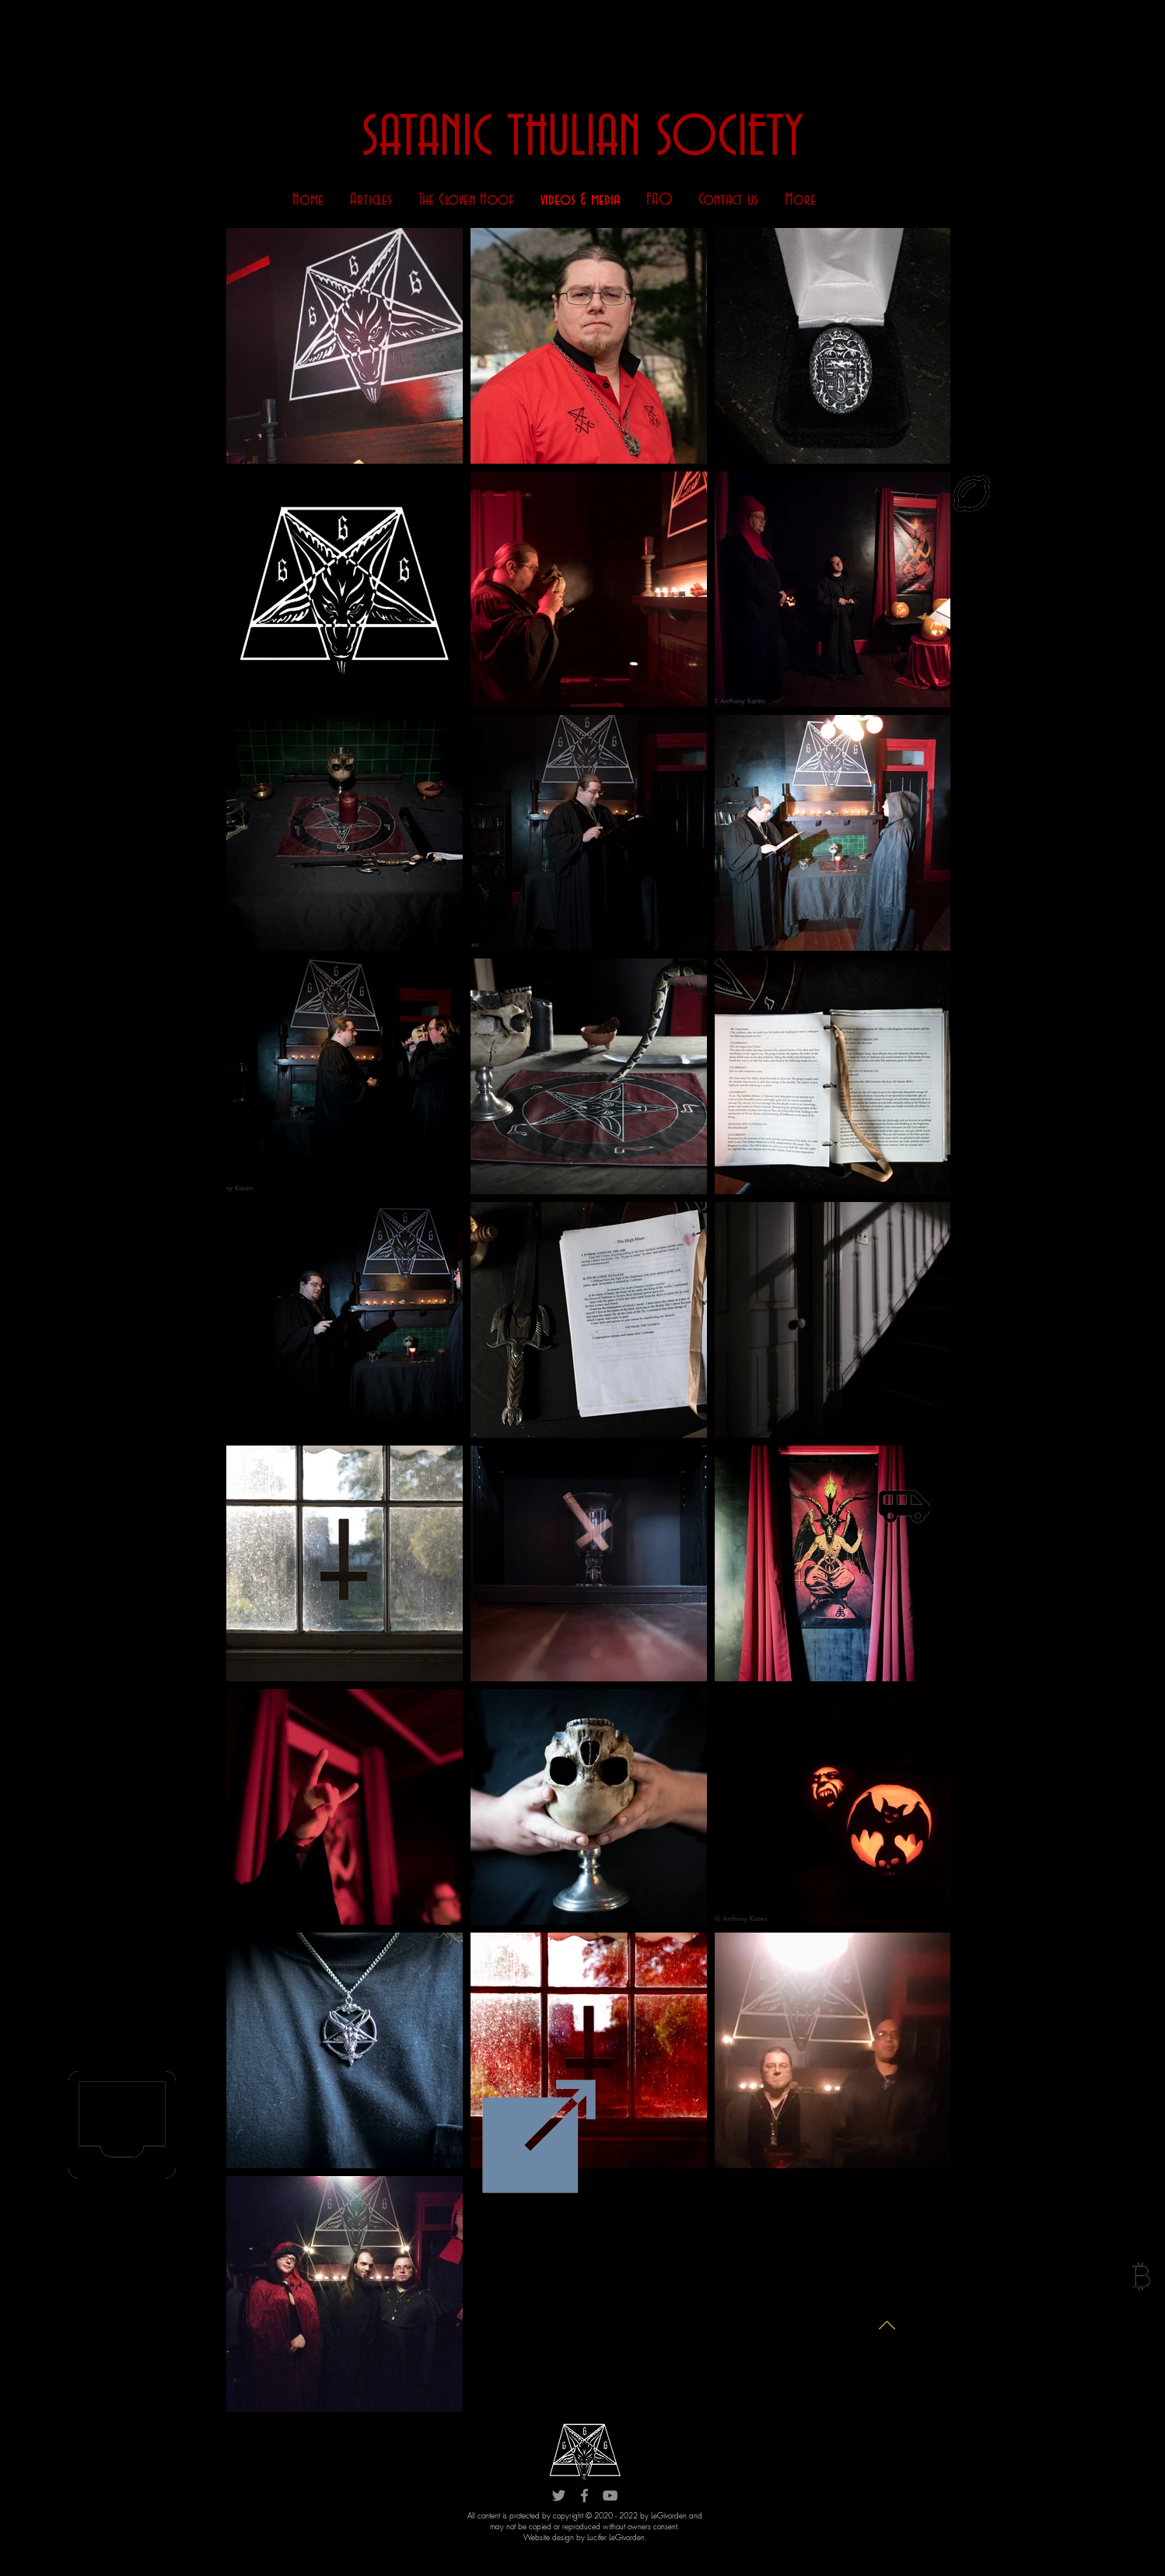 Image resolution: width=1165 pixels, height=2576 pixels. Describe the element at coordinates (887, 2329) in the screenshot. I see `collapse or minimize a section` at that location.